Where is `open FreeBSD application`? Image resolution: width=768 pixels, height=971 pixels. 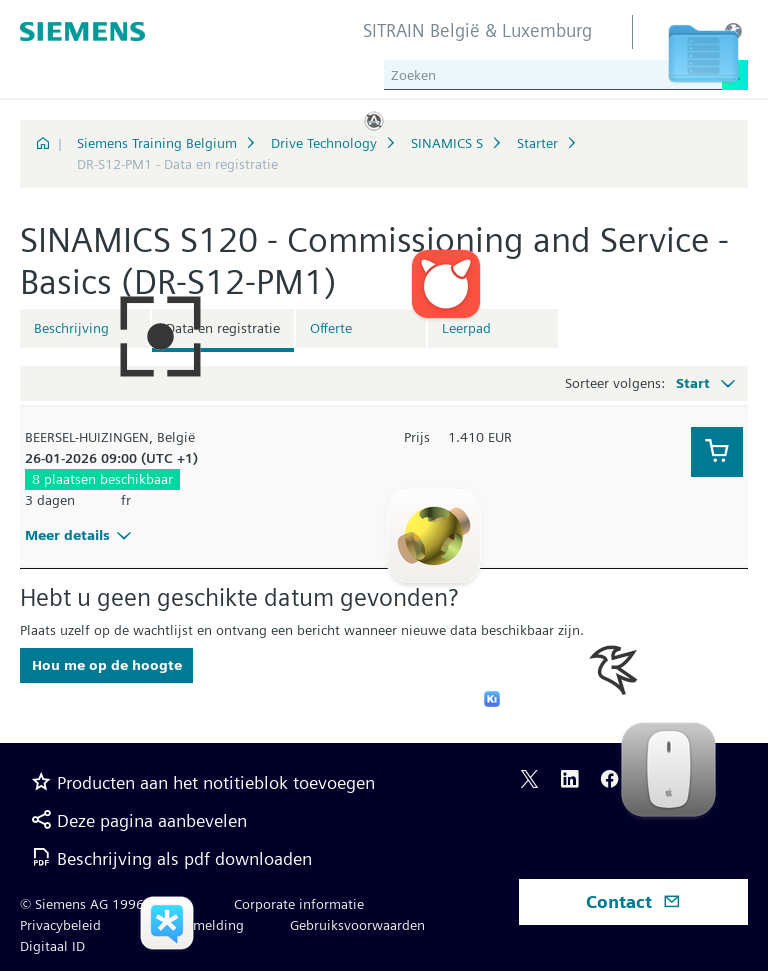
open FreeBSD application is located at coordinates (446, 284).